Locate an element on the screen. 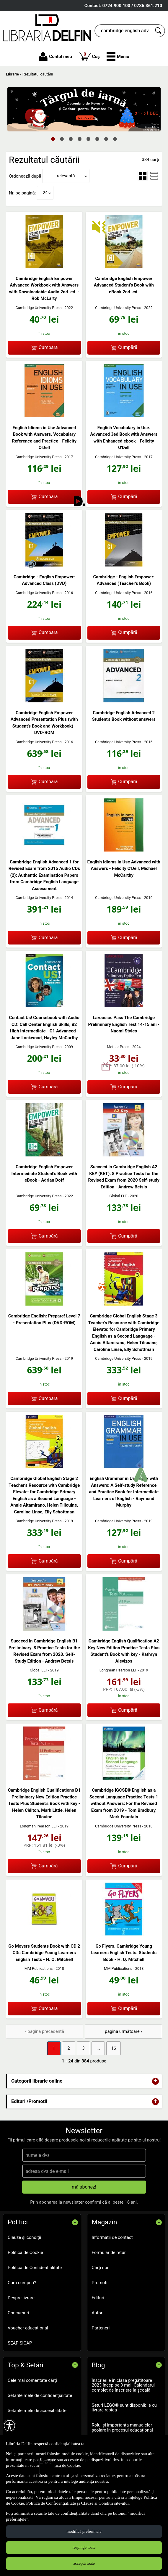 The image size is (168, 2576). open protocols.io website or app is located at coordinates (102, 1287).